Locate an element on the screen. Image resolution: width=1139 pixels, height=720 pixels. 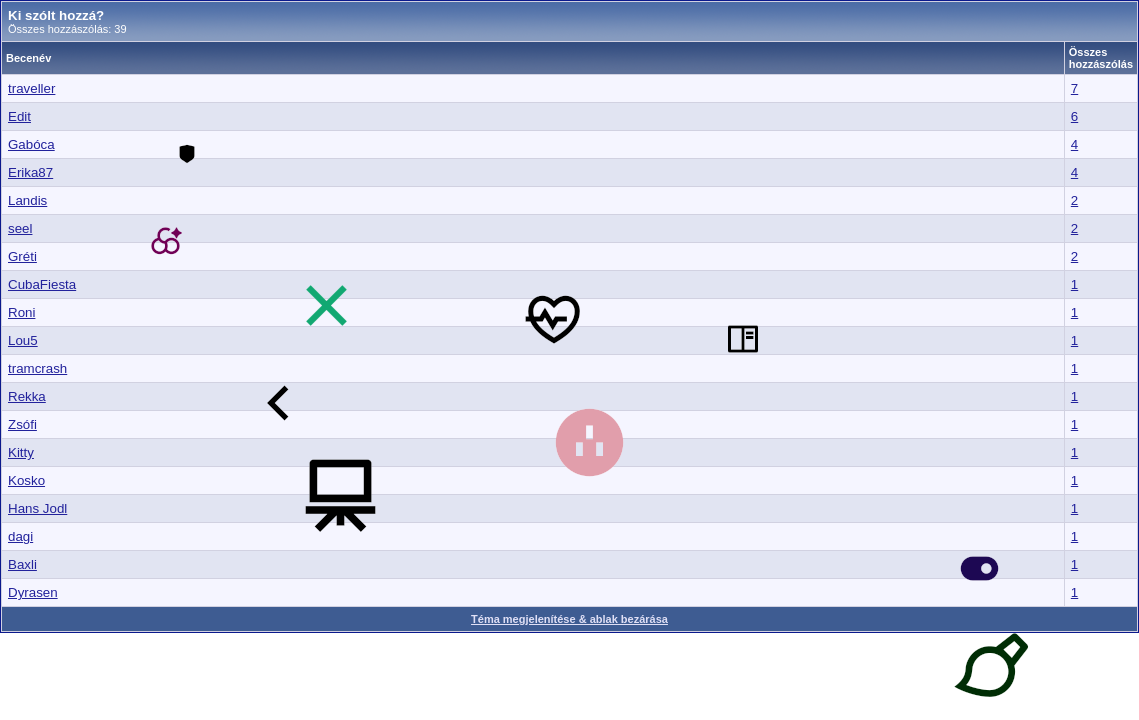
view health or fitness tracking data is located at coordinates (554, 319).